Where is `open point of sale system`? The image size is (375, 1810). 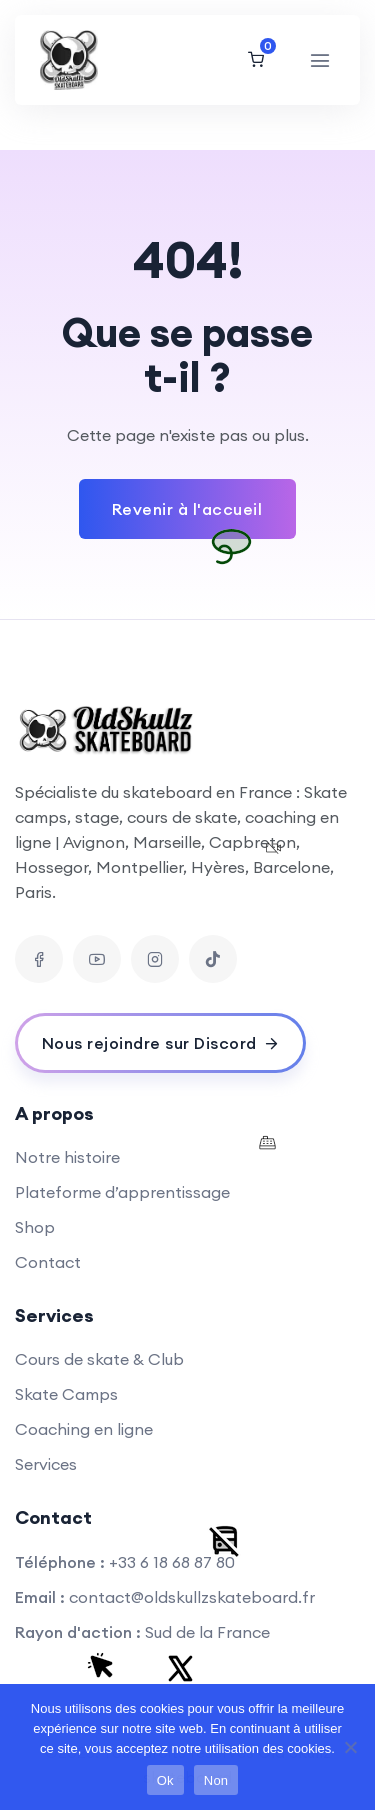 open point of sale system is located at coordinates (267, 1143).